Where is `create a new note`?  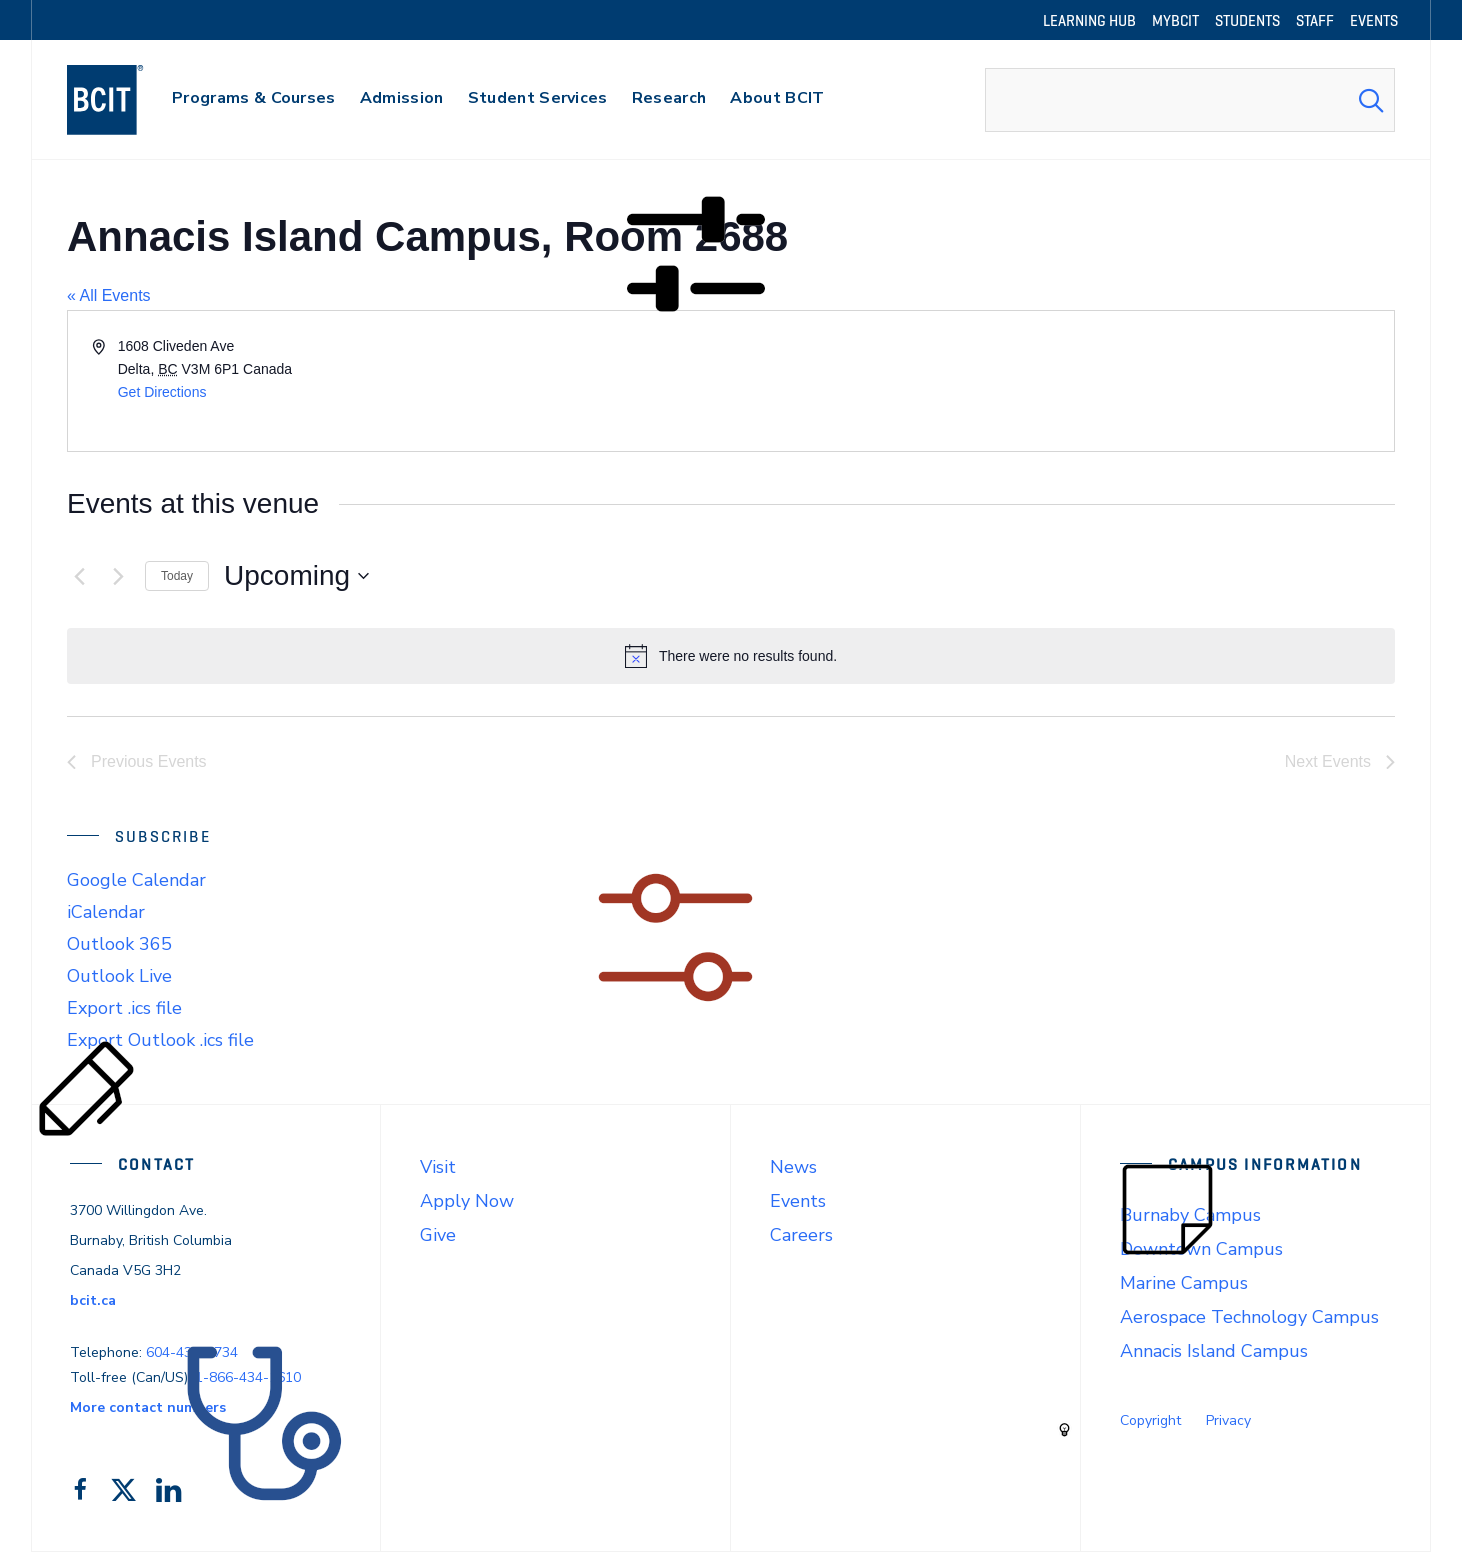 create a new note is located at coordinates (1167, 1209).